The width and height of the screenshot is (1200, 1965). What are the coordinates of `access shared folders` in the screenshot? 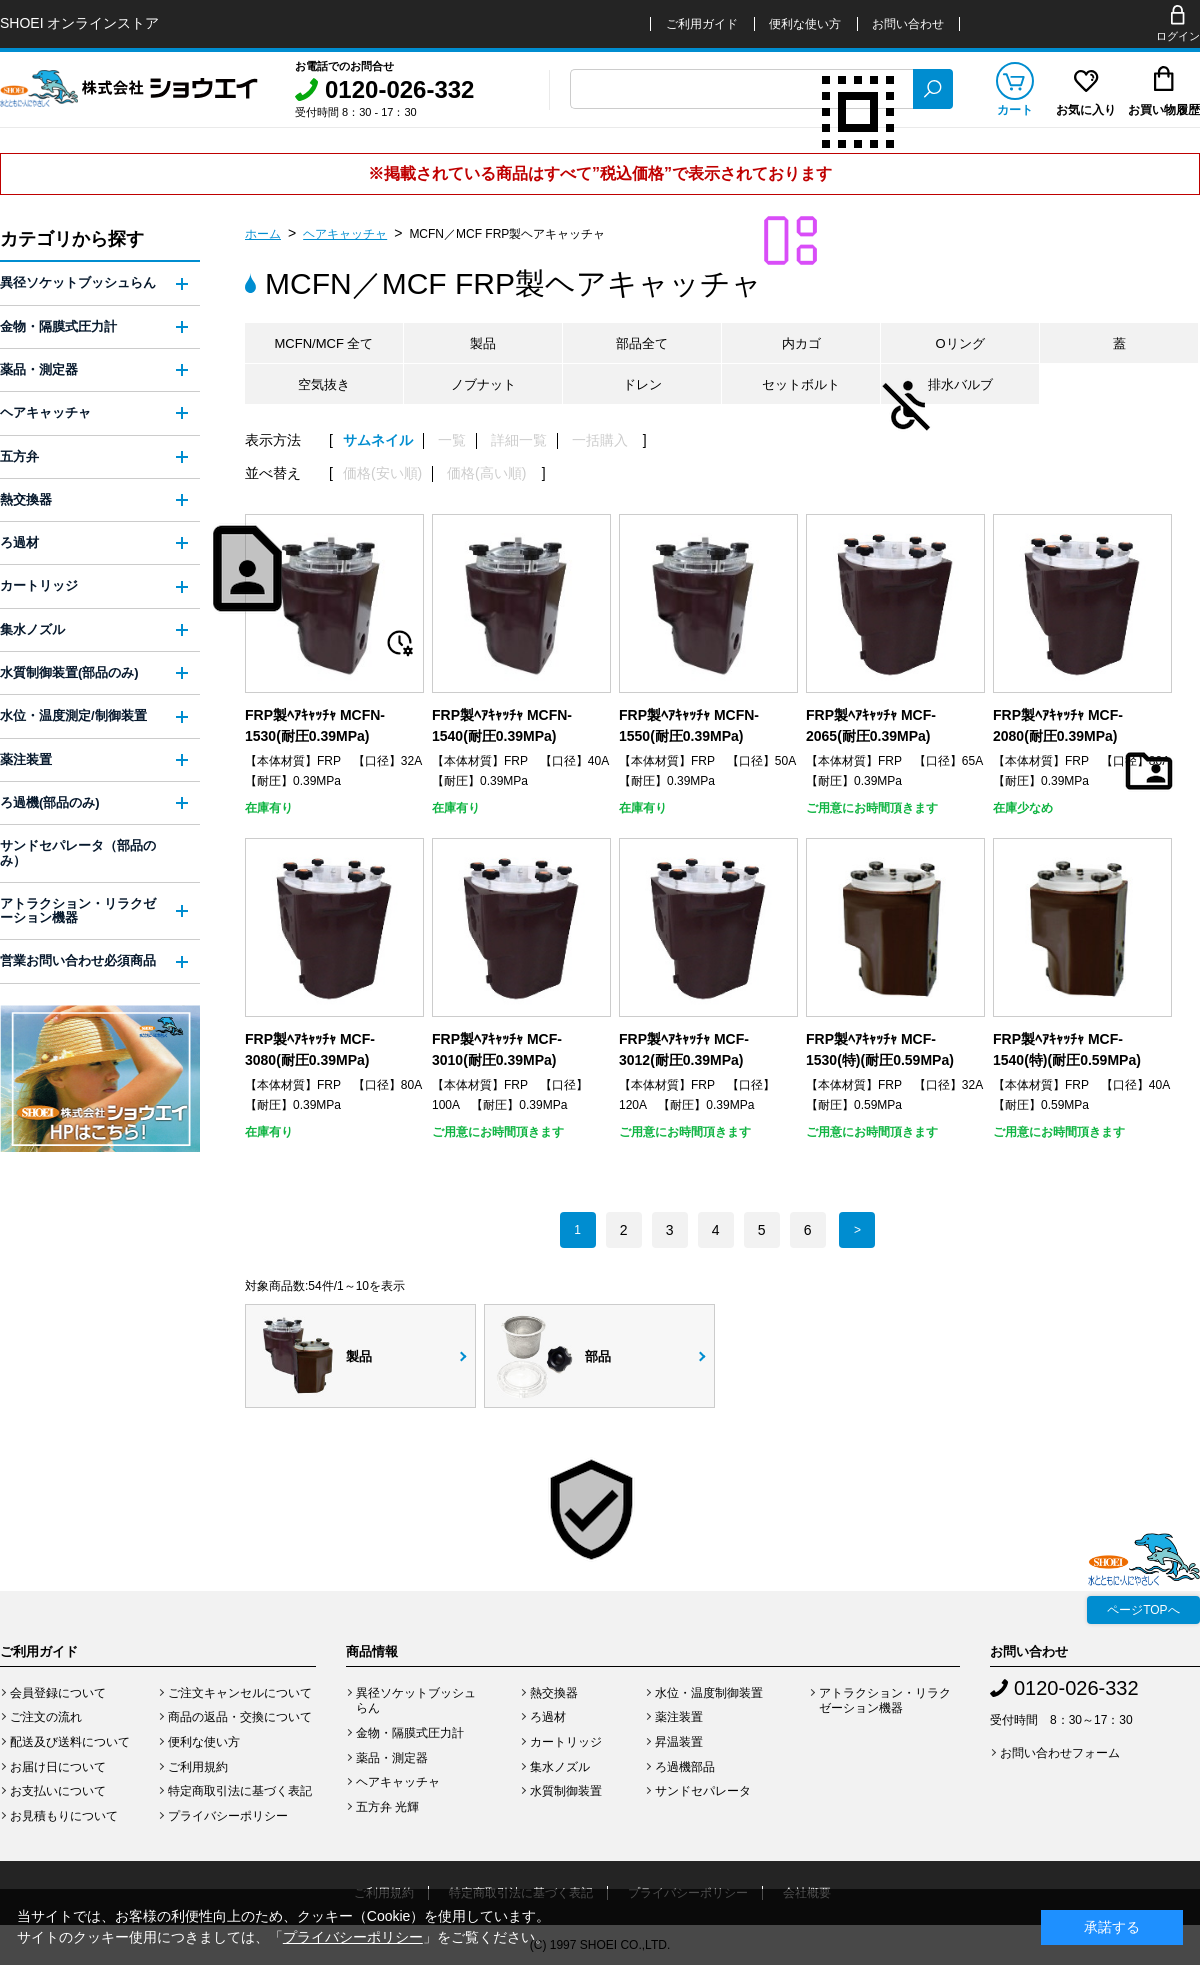 It's located at (1149, 771).